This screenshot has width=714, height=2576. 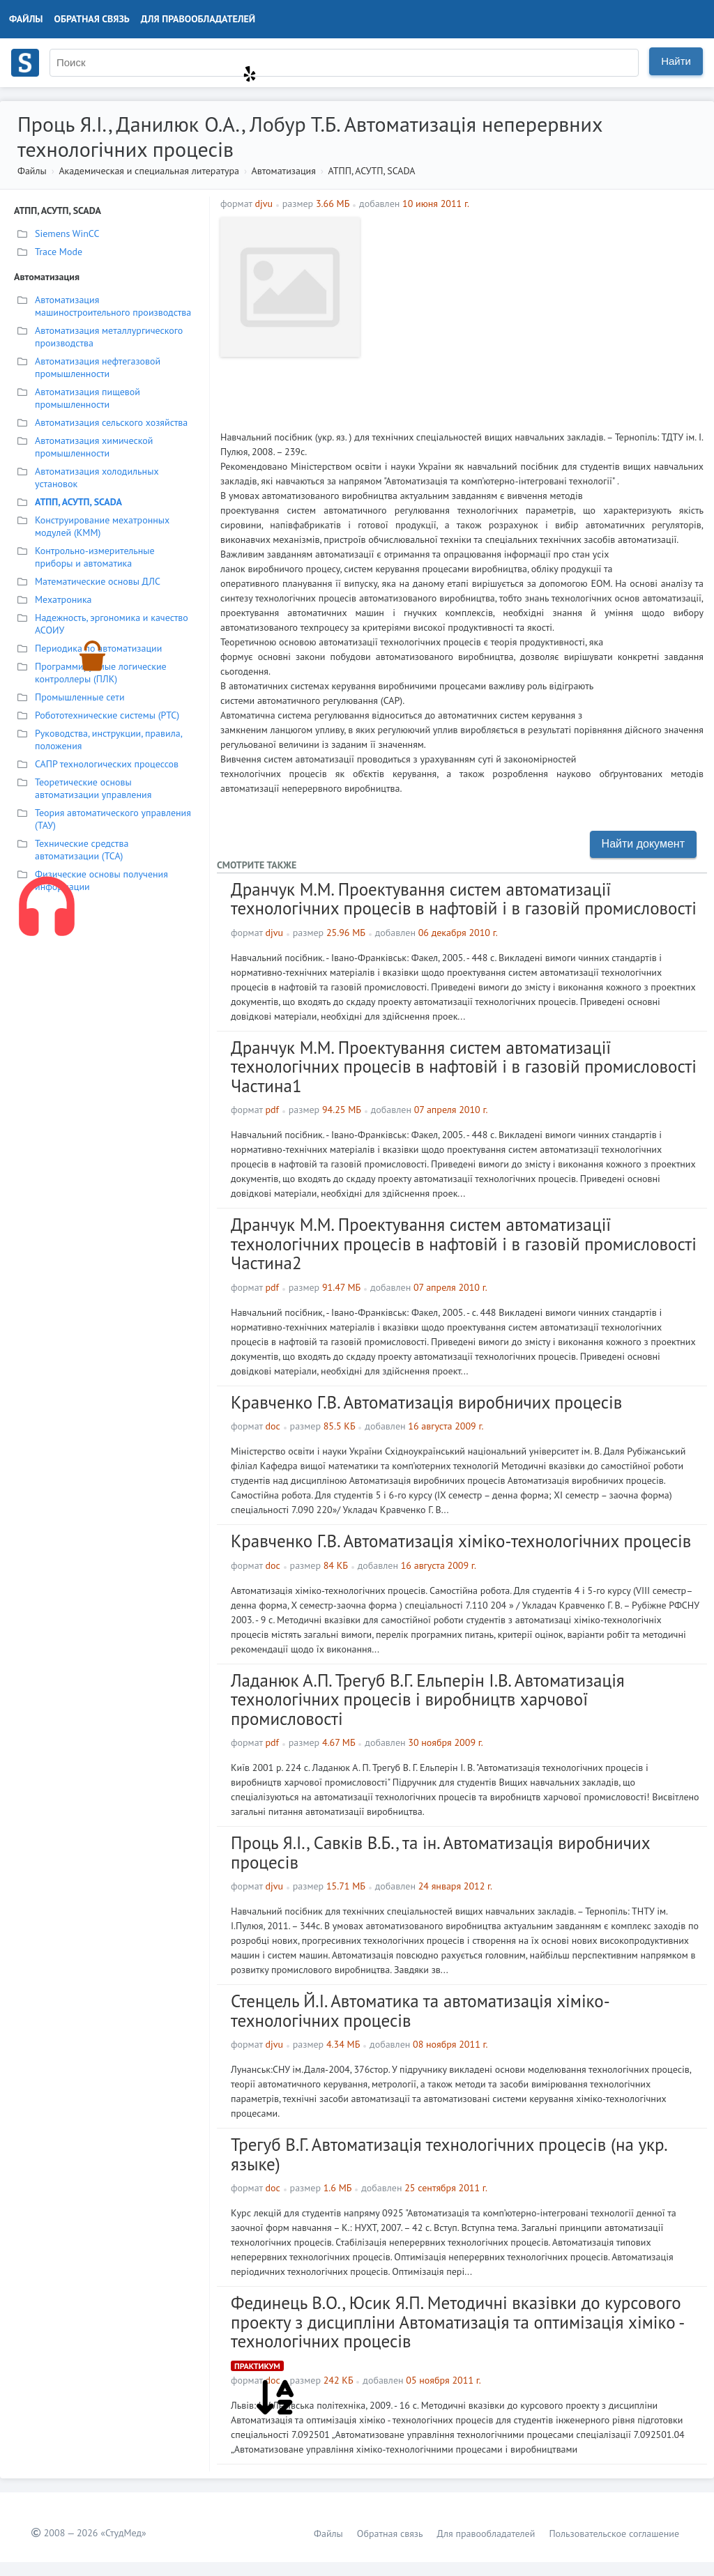 What do you see at coordinates (92, 656) in the screenshot?
I see `access storage or container tools` at bounding box center [92, 656].